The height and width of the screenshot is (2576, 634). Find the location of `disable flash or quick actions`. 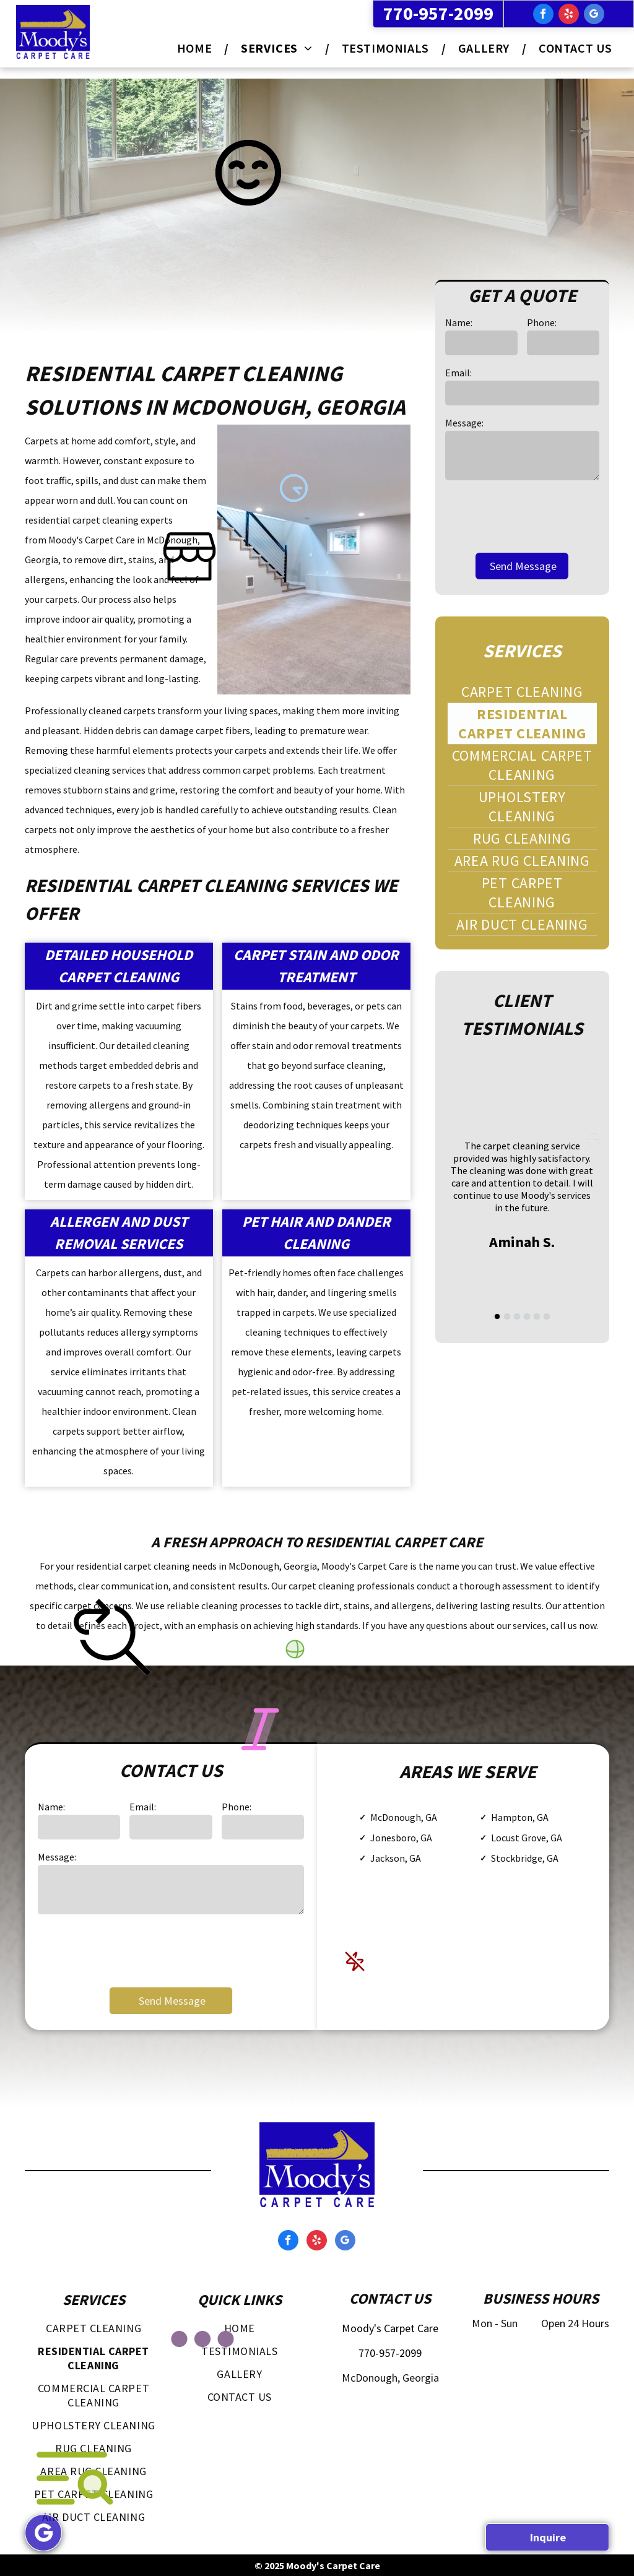

disable flash or quick actions is located at coordinates (355, 1961).